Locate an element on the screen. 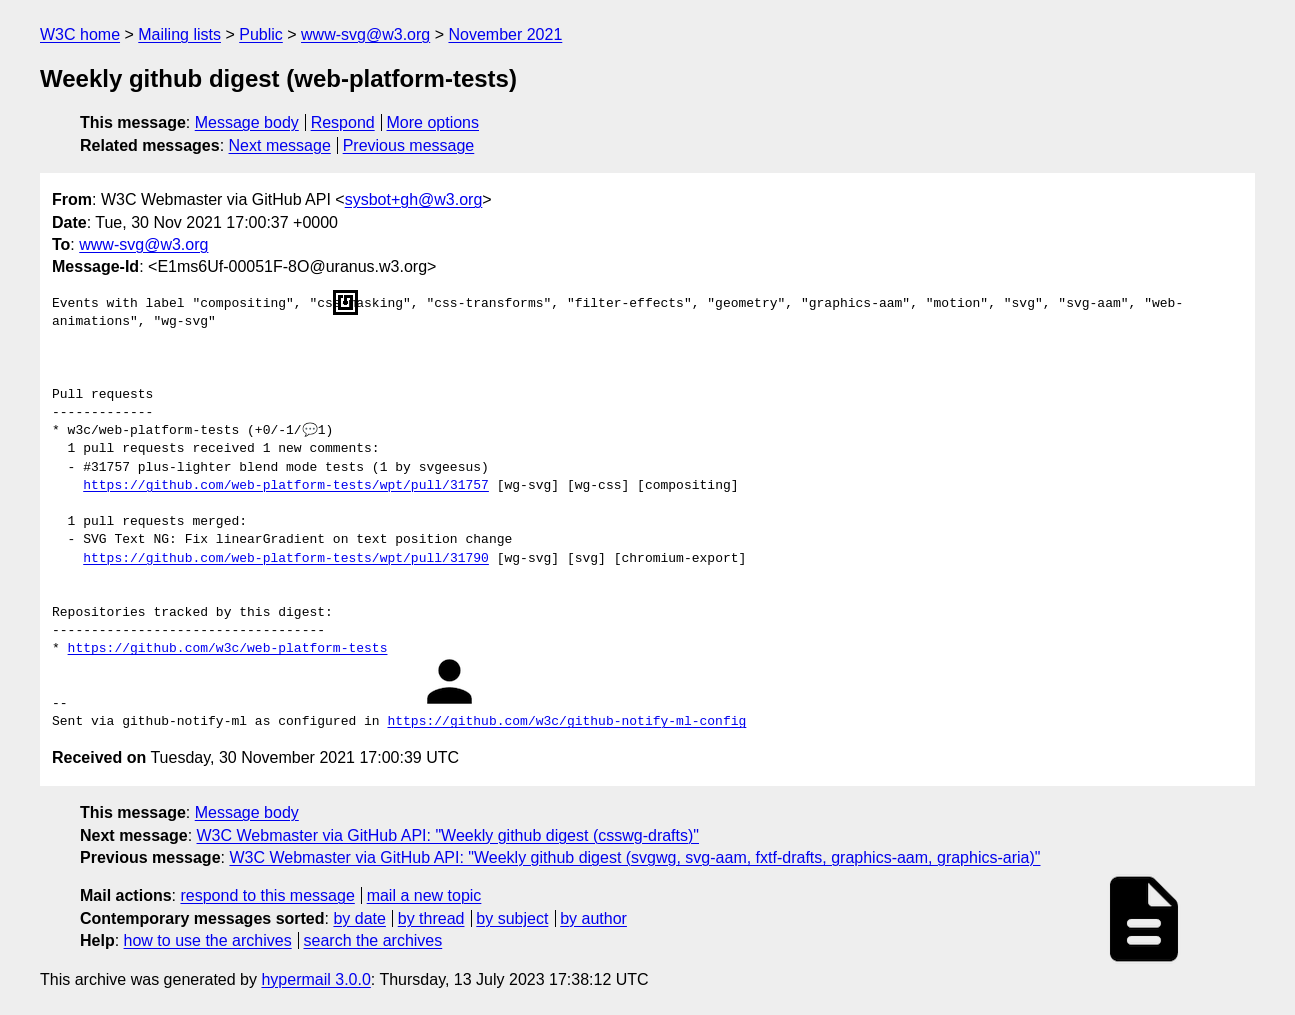  view your profile is located at coordinates (449, 681).